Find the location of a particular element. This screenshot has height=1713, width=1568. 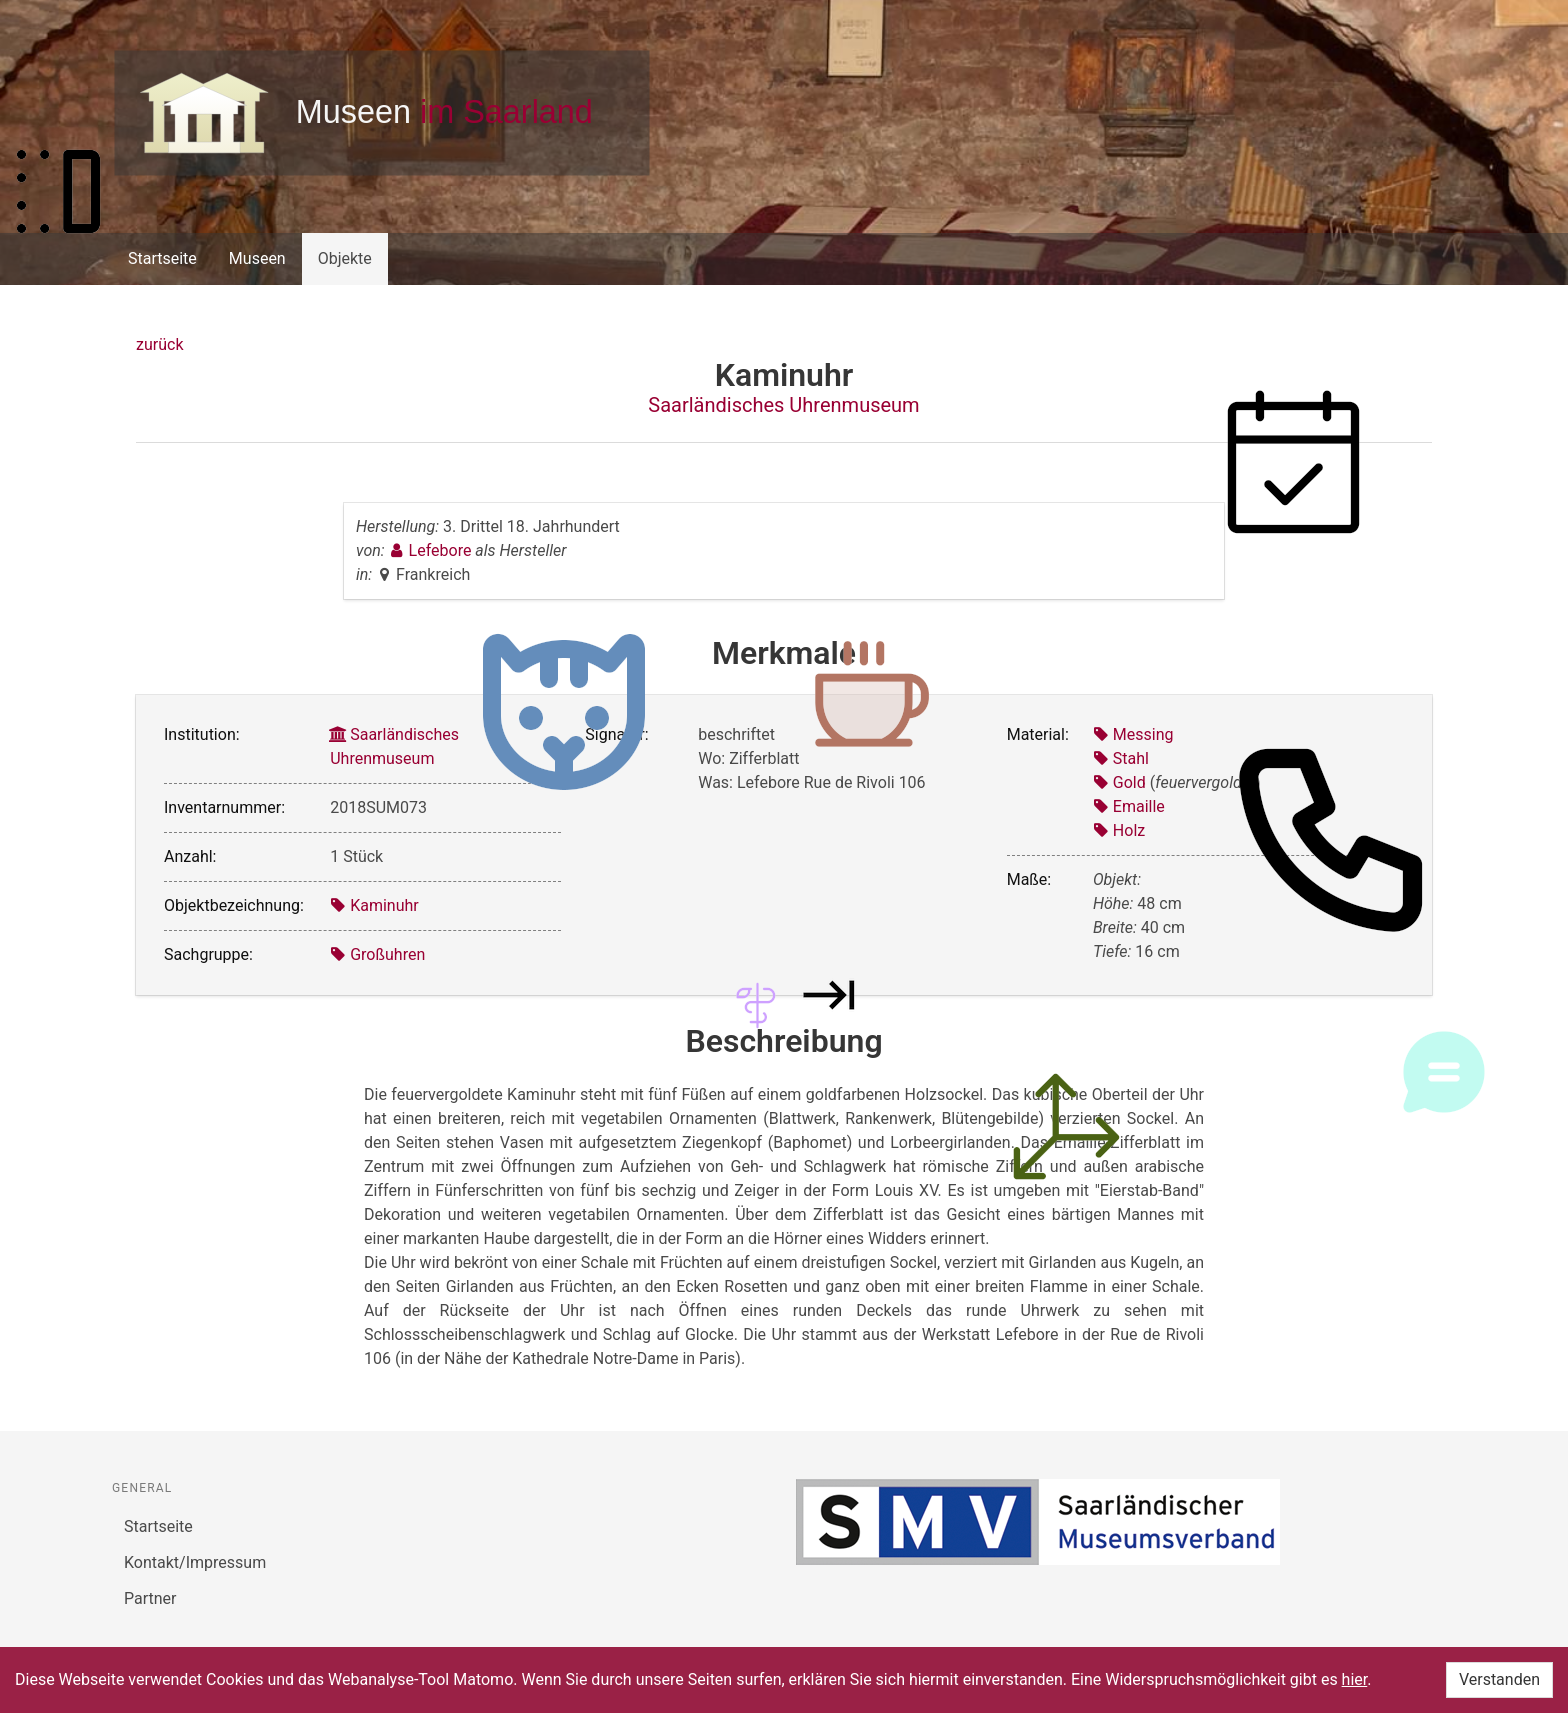

find nearby coffee shops or cafés is located at coordinates (868, 698).